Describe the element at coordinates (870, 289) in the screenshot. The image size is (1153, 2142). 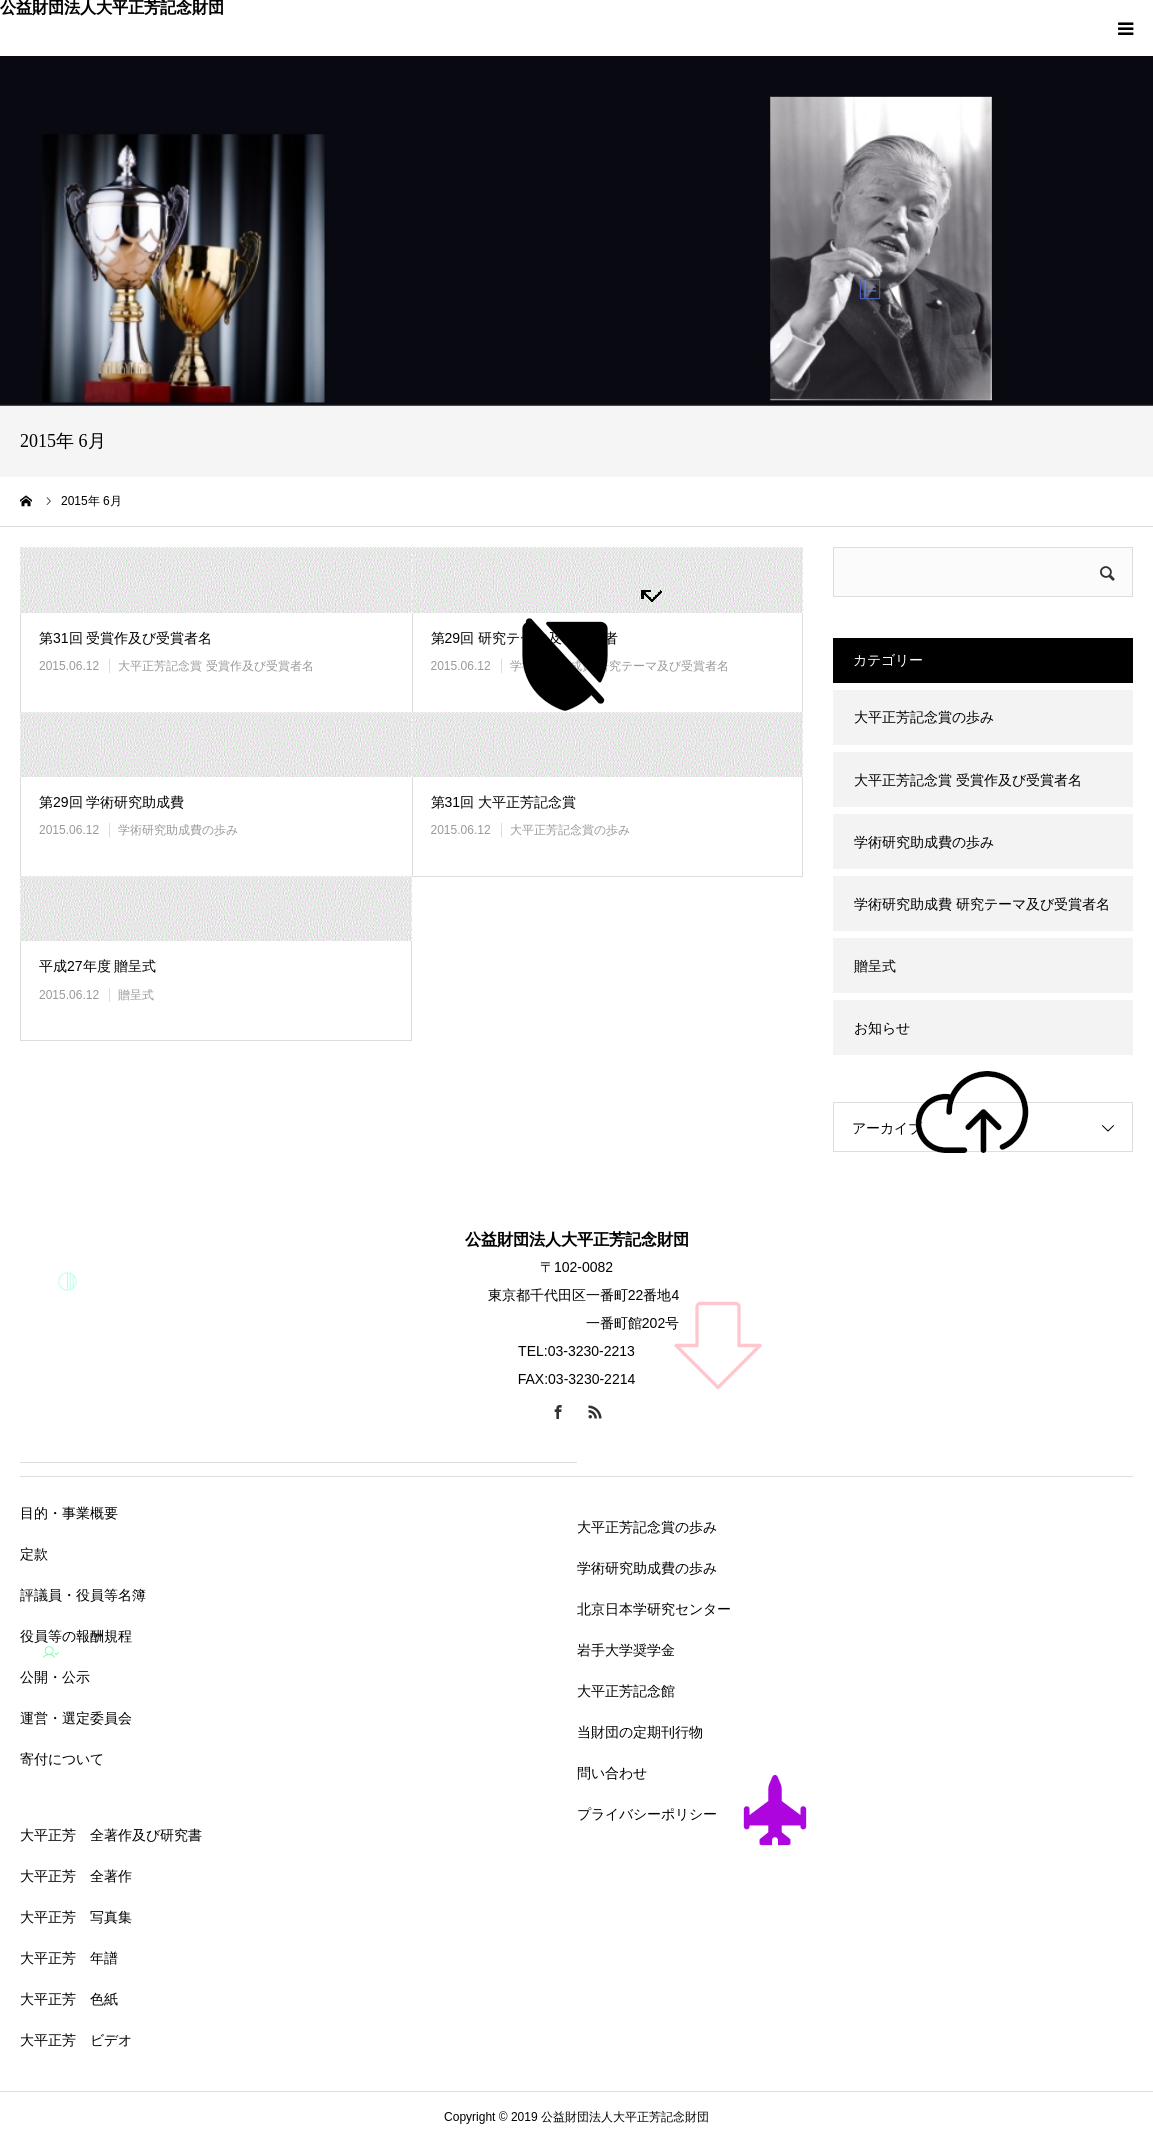
I see `open notebook or notes app` at that location.